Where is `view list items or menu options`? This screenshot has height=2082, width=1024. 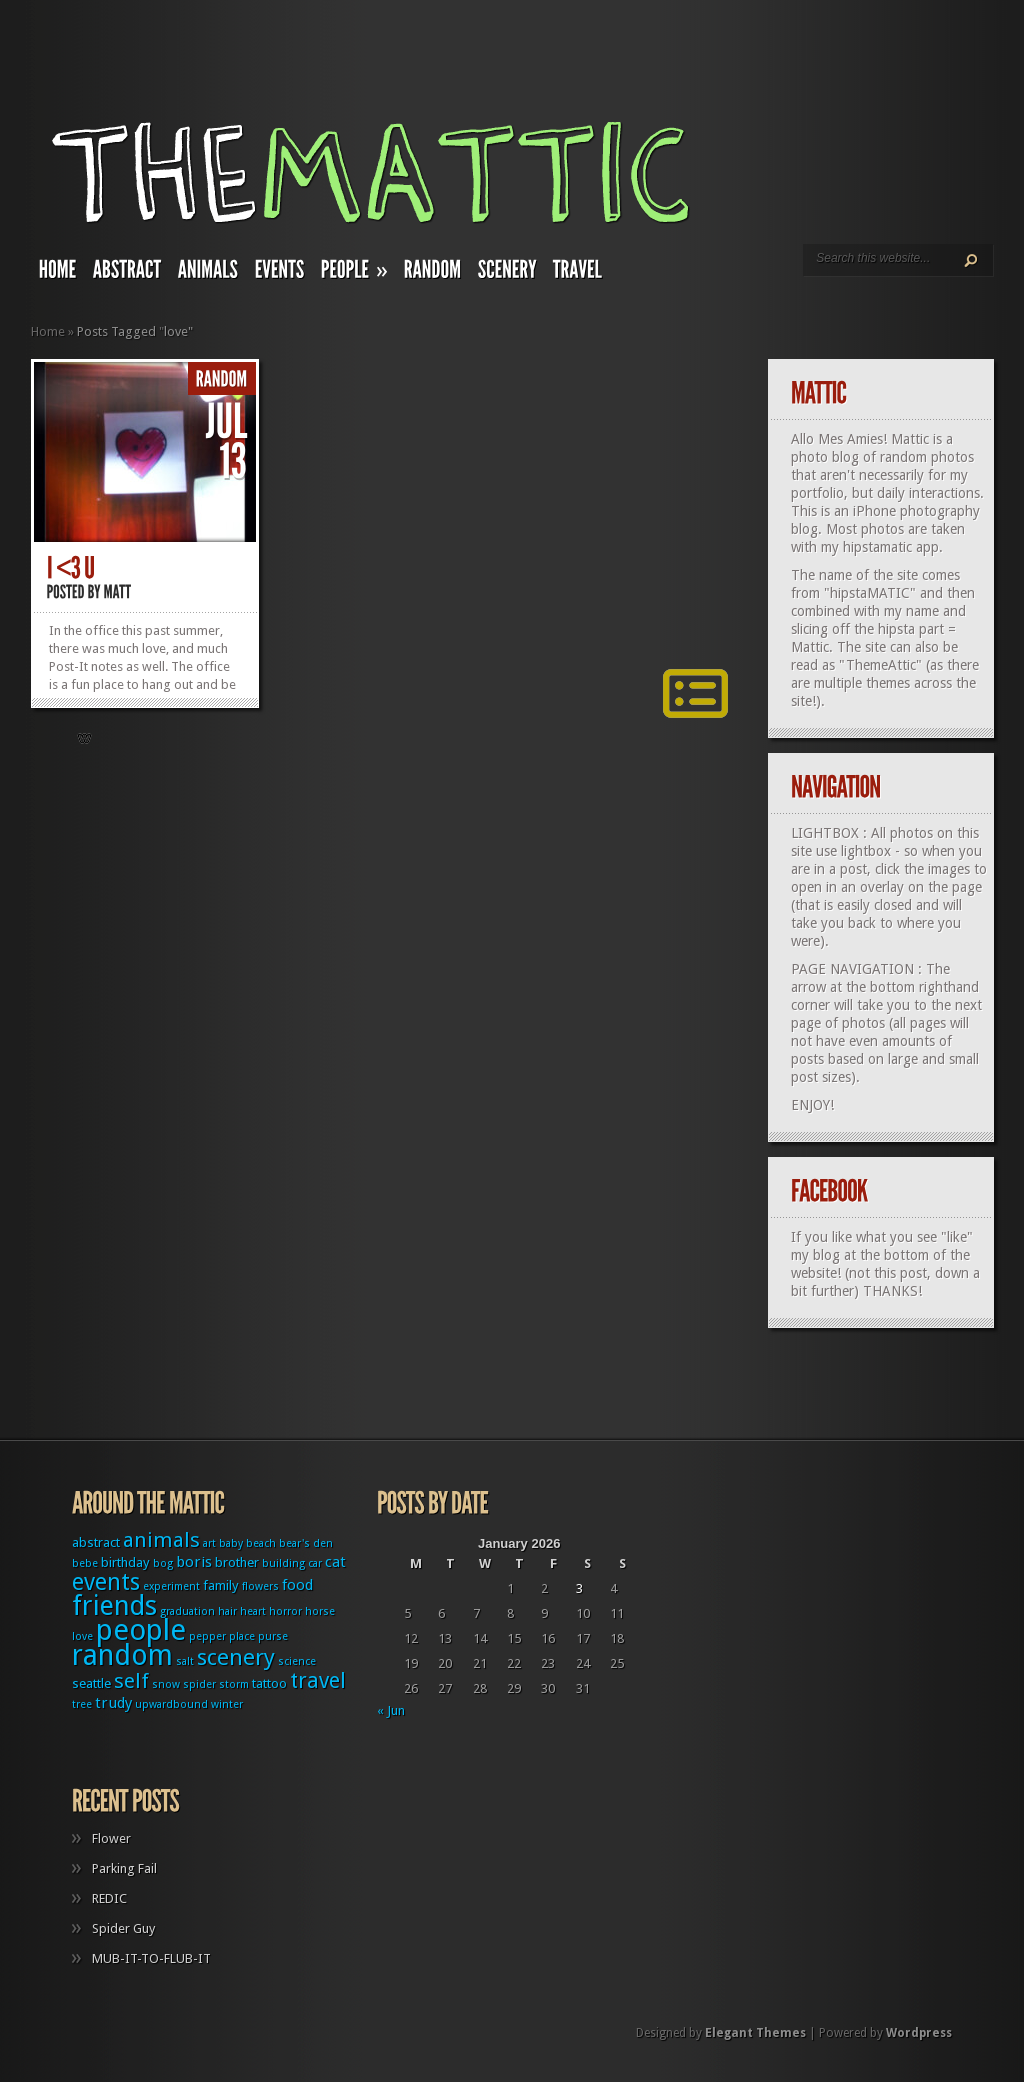
view list items or menu options is located at coordinates (695, 693).